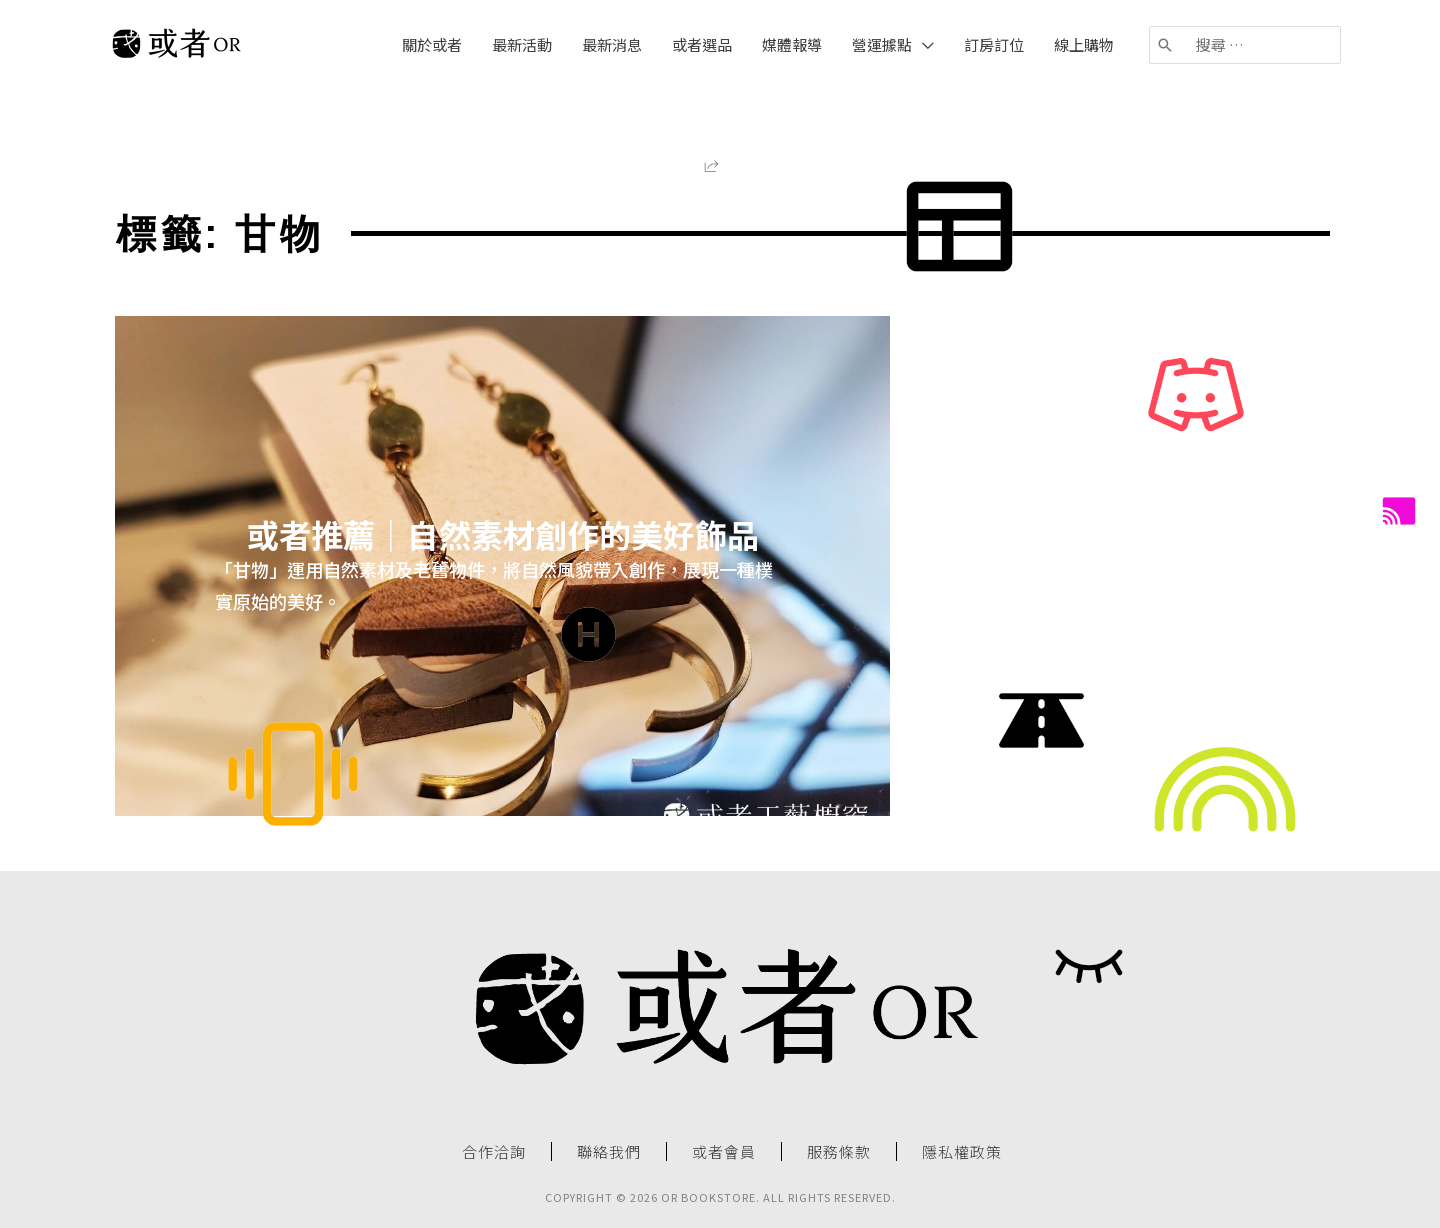 The height and width of the screenshot is (1228, 1440). I want to click on cast your screen to another device, so click(1399, 511).